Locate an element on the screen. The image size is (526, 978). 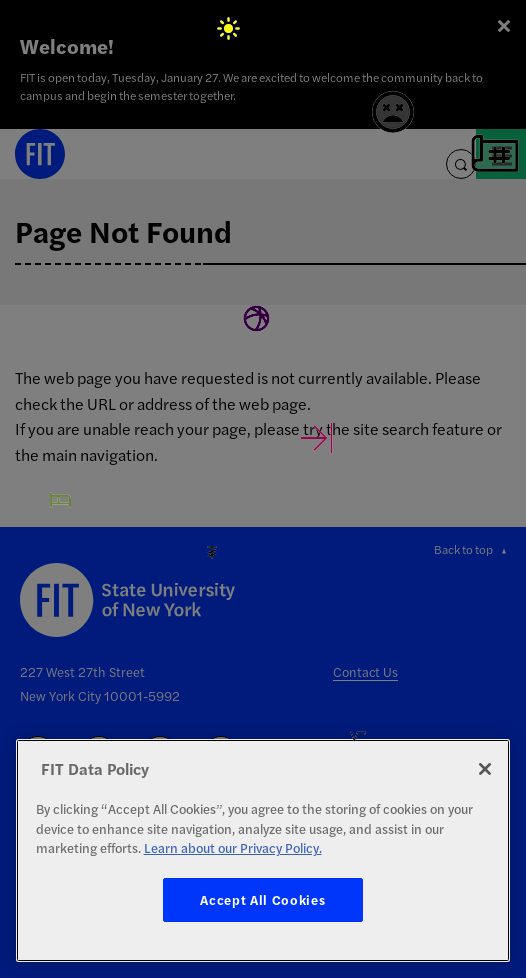
switch to light mode is located at coordinates (228, 28).